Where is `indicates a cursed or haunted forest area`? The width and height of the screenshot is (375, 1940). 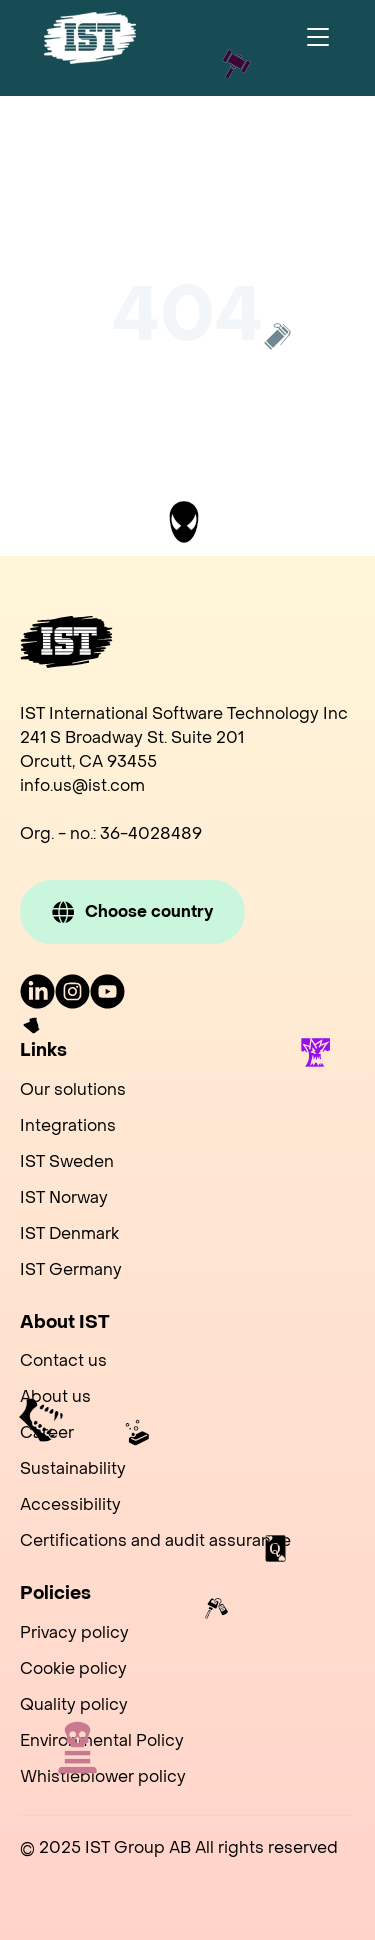 indicates a cursed or haunted forest area is located at coordinates (315, 1052).